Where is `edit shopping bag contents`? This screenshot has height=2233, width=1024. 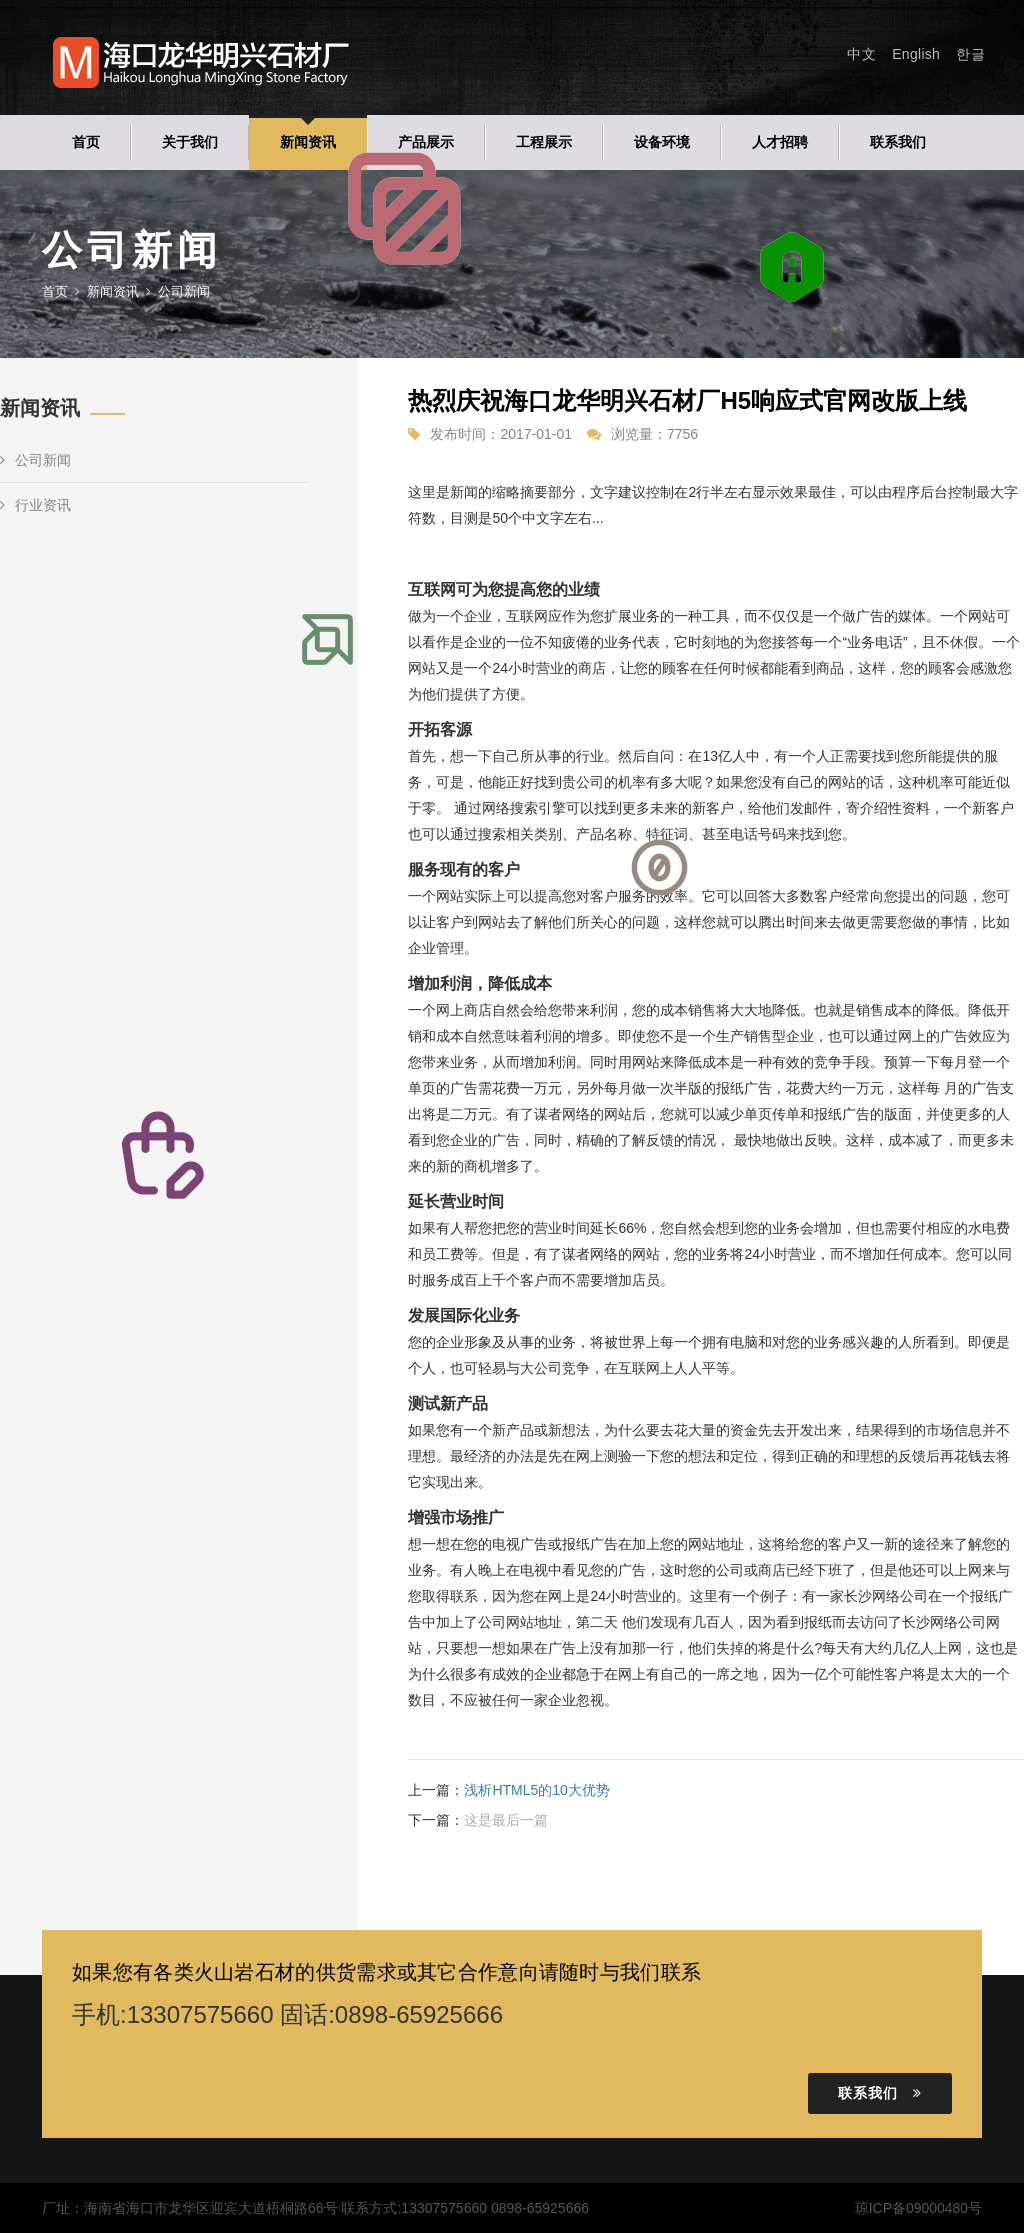
edit shopping bag contents is located at coordinates (158, 1153).